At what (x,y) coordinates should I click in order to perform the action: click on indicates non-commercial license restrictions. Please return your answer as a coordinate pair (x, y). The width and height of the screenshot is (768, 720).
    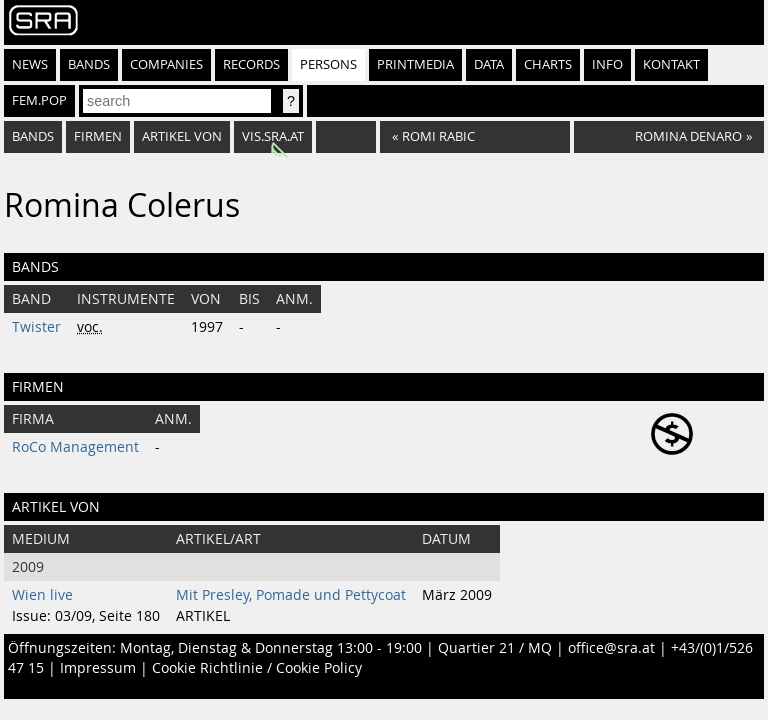
    Looking at the image, I should click on (672, 434).